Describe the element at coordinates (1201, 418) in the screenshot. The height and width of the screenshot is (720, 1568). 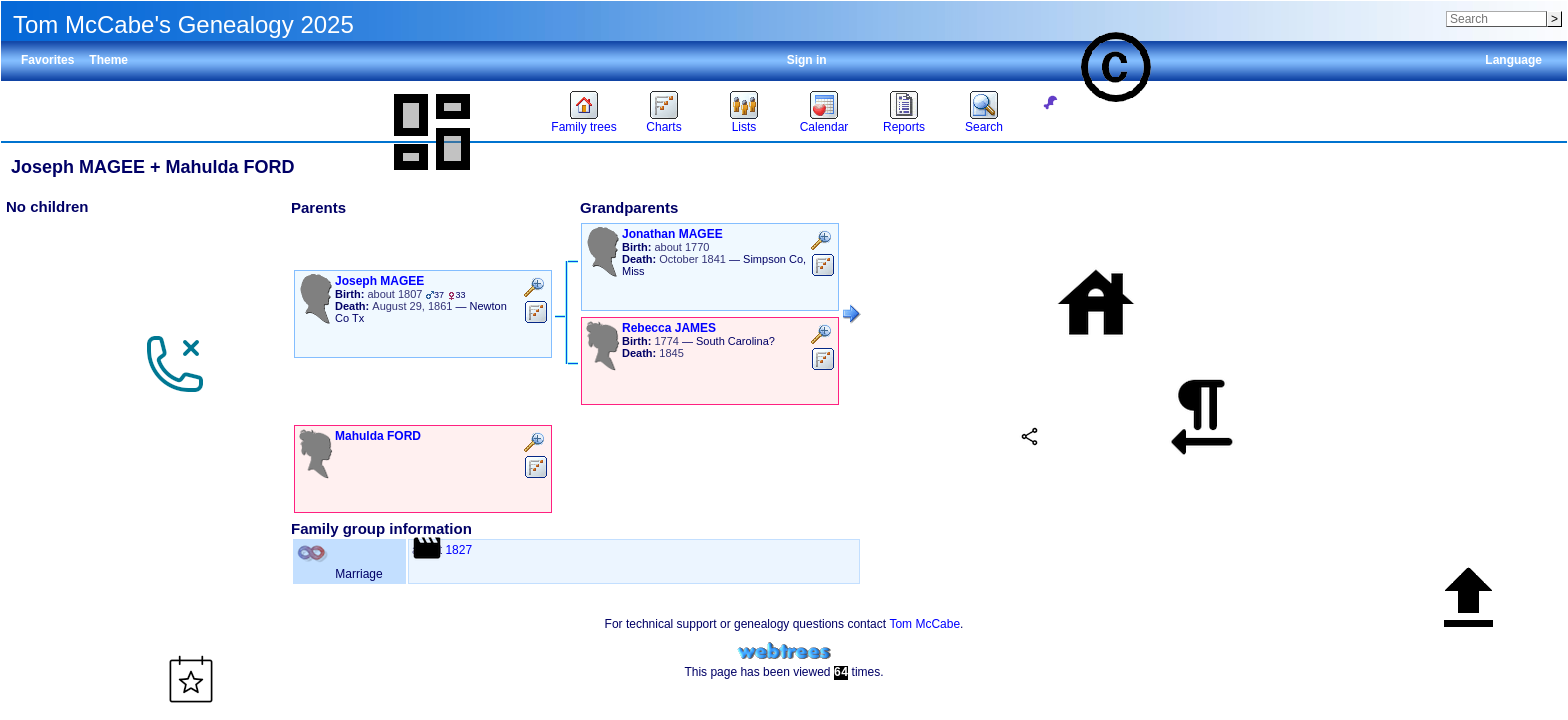
I see `switch text direction to right-to-left` at that location.